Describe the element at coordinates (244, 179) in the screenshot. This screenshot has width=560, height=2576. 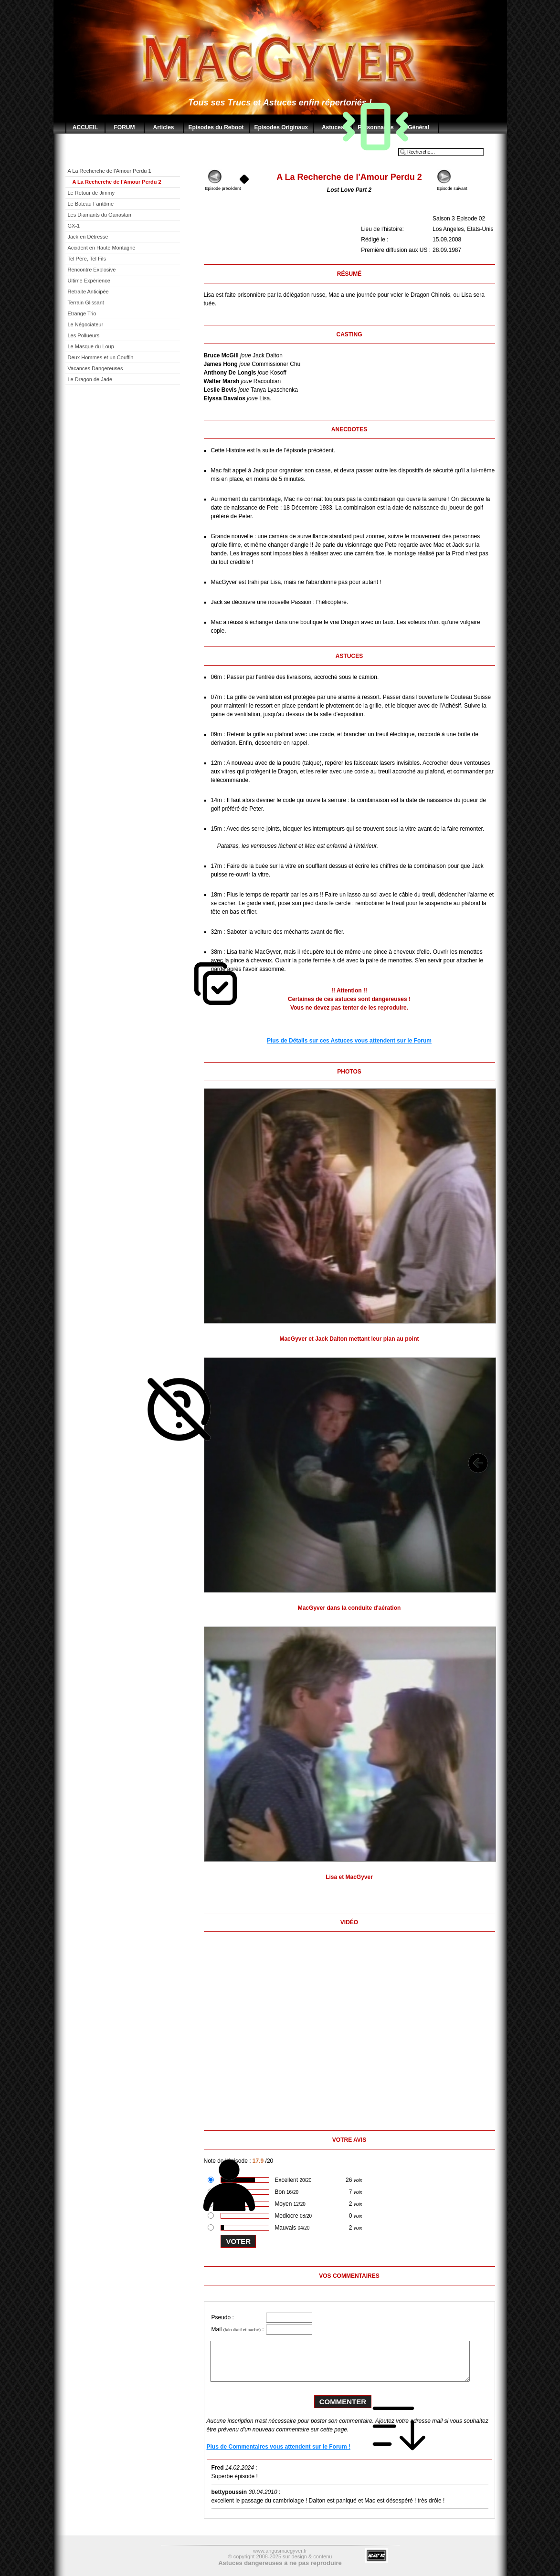
I see `indicates a diamond or rotated square marker` at that location.